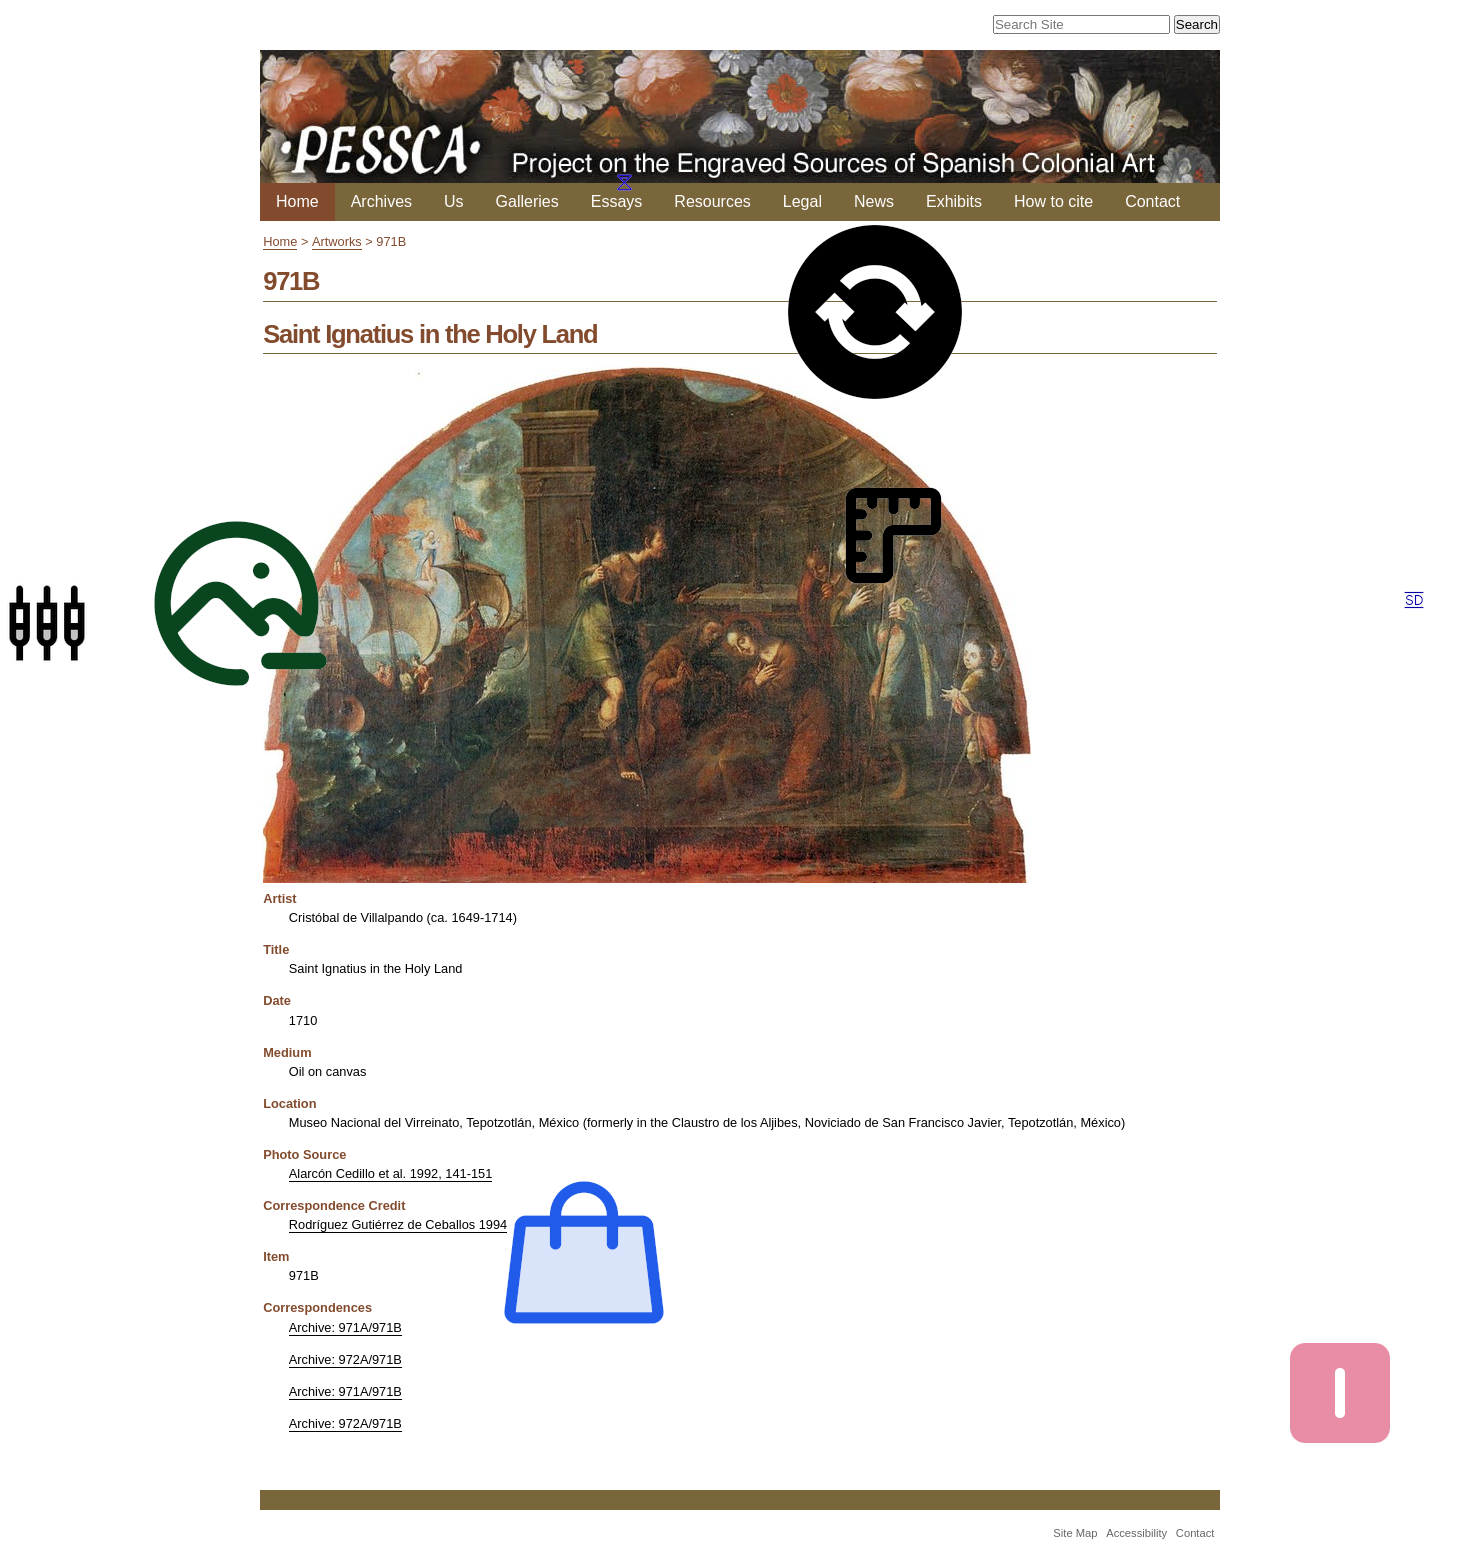 This screenshot has width=1480, height=1562. I want to click on timer with significant time remaining, so click(624, 182).